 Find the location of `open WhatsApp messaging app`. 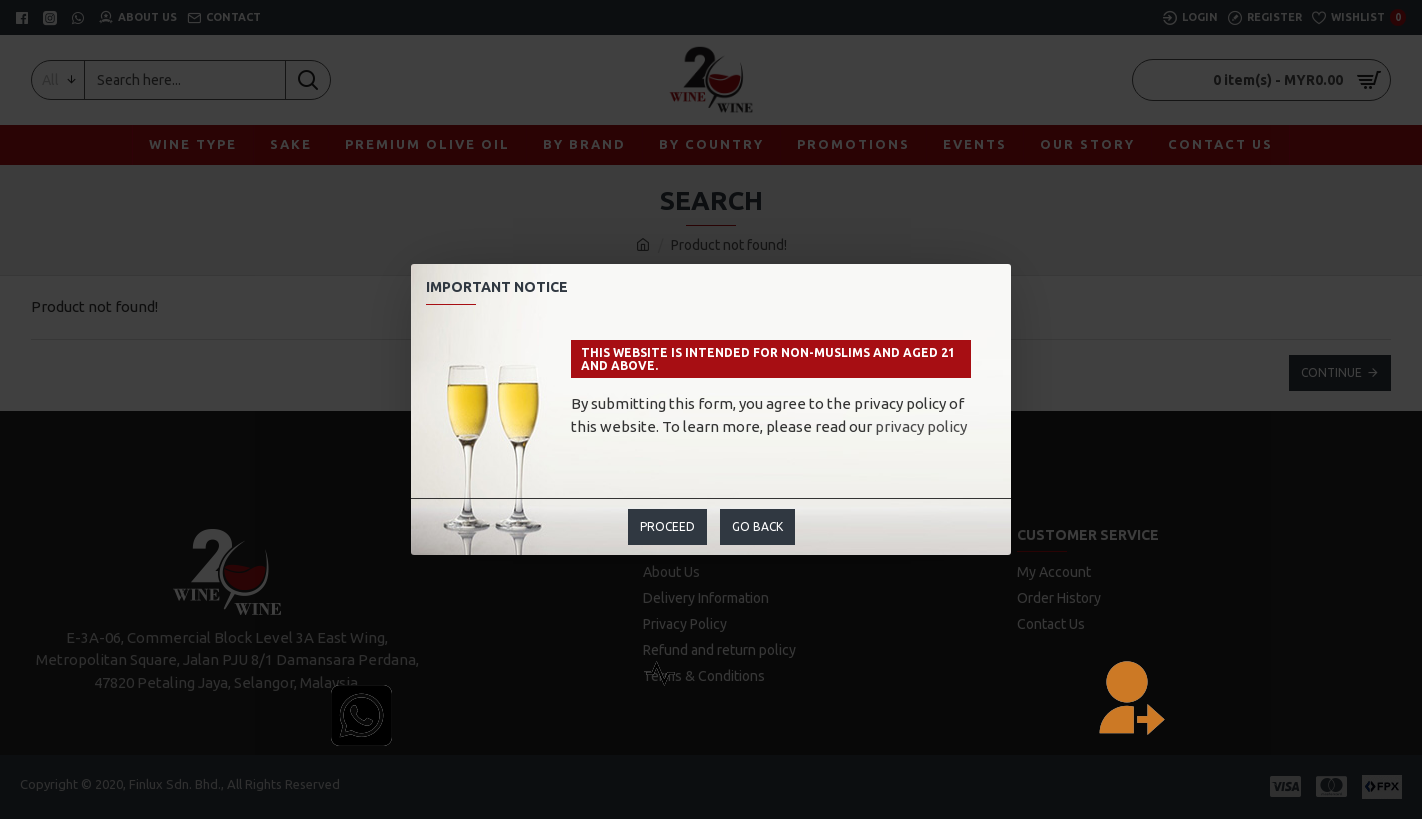

open WhatsApp messaging app is located at coordinates (361, 715).